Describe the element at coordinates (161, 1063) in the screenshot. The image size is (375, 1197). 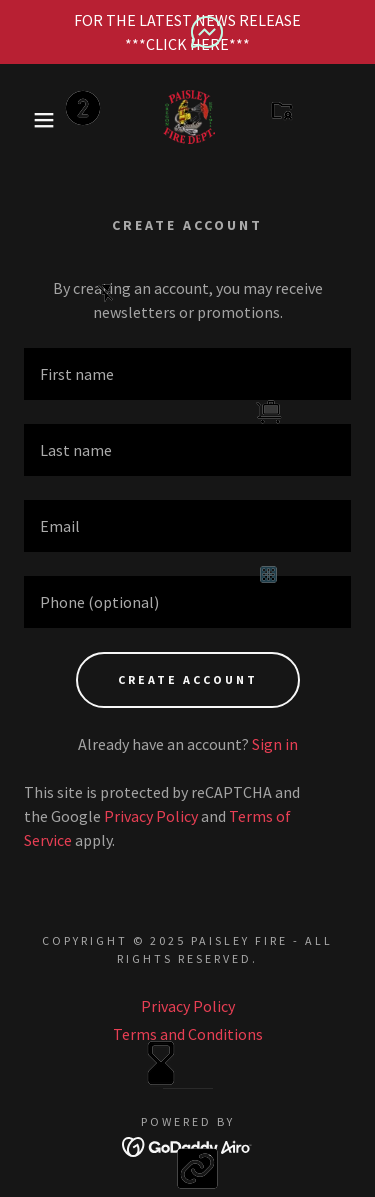
I see `indicates time remaining or countdown in progress` at that location.